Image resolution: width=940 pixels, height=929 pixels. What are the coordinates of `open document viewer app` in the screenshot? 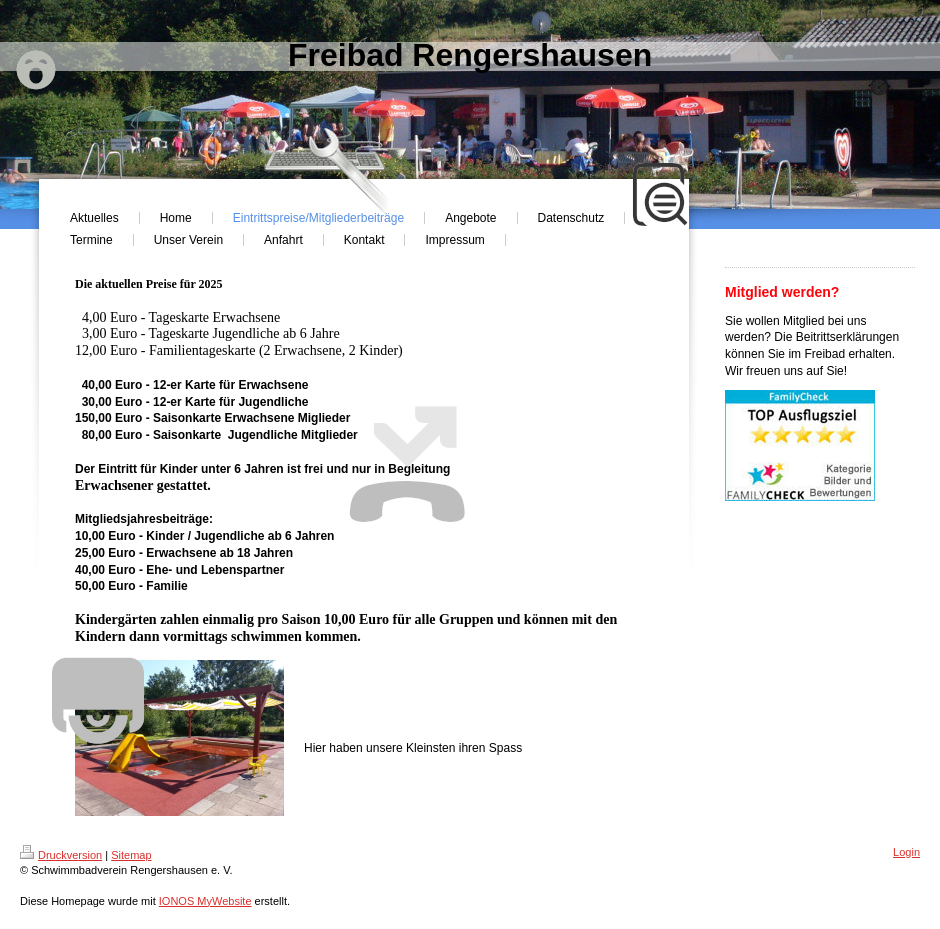 It's located at (660, 194).